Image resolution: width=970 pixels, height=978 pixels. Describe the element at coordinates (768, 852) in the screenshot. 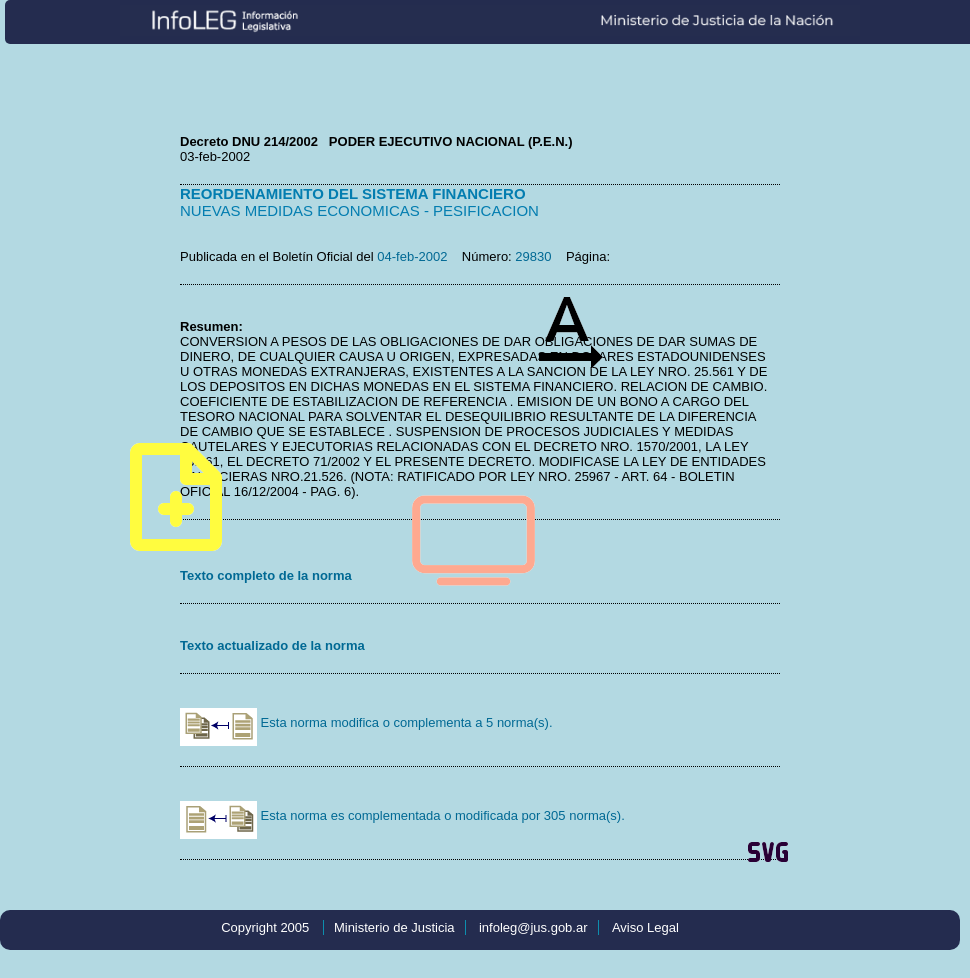

I see `indicates an SVG file format` at that location.